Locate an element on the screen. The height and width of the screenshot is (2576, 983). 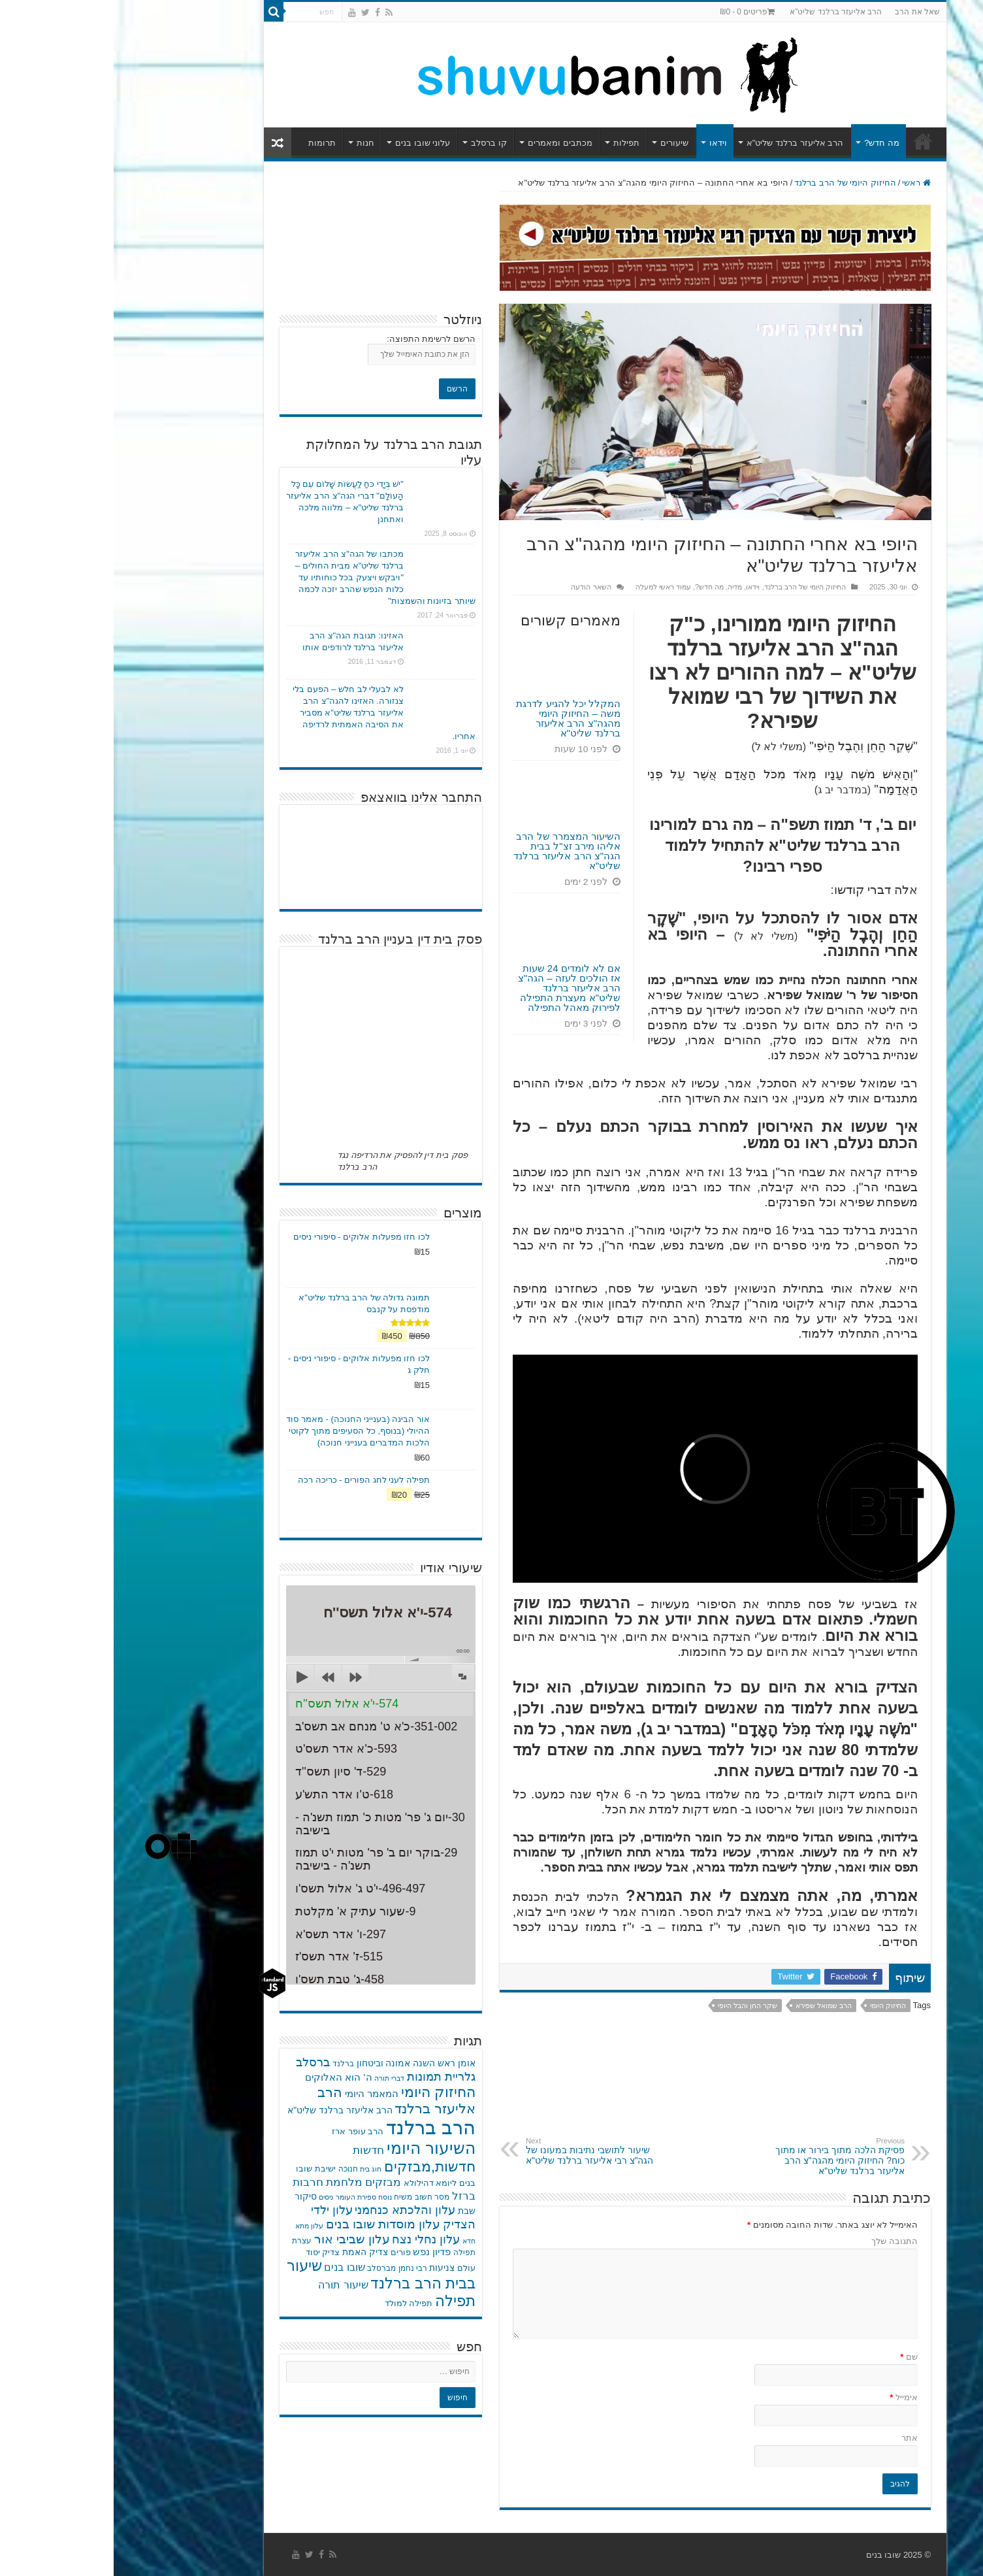
open the Eight sleep tracking app is located at coordinates (170, 1846).